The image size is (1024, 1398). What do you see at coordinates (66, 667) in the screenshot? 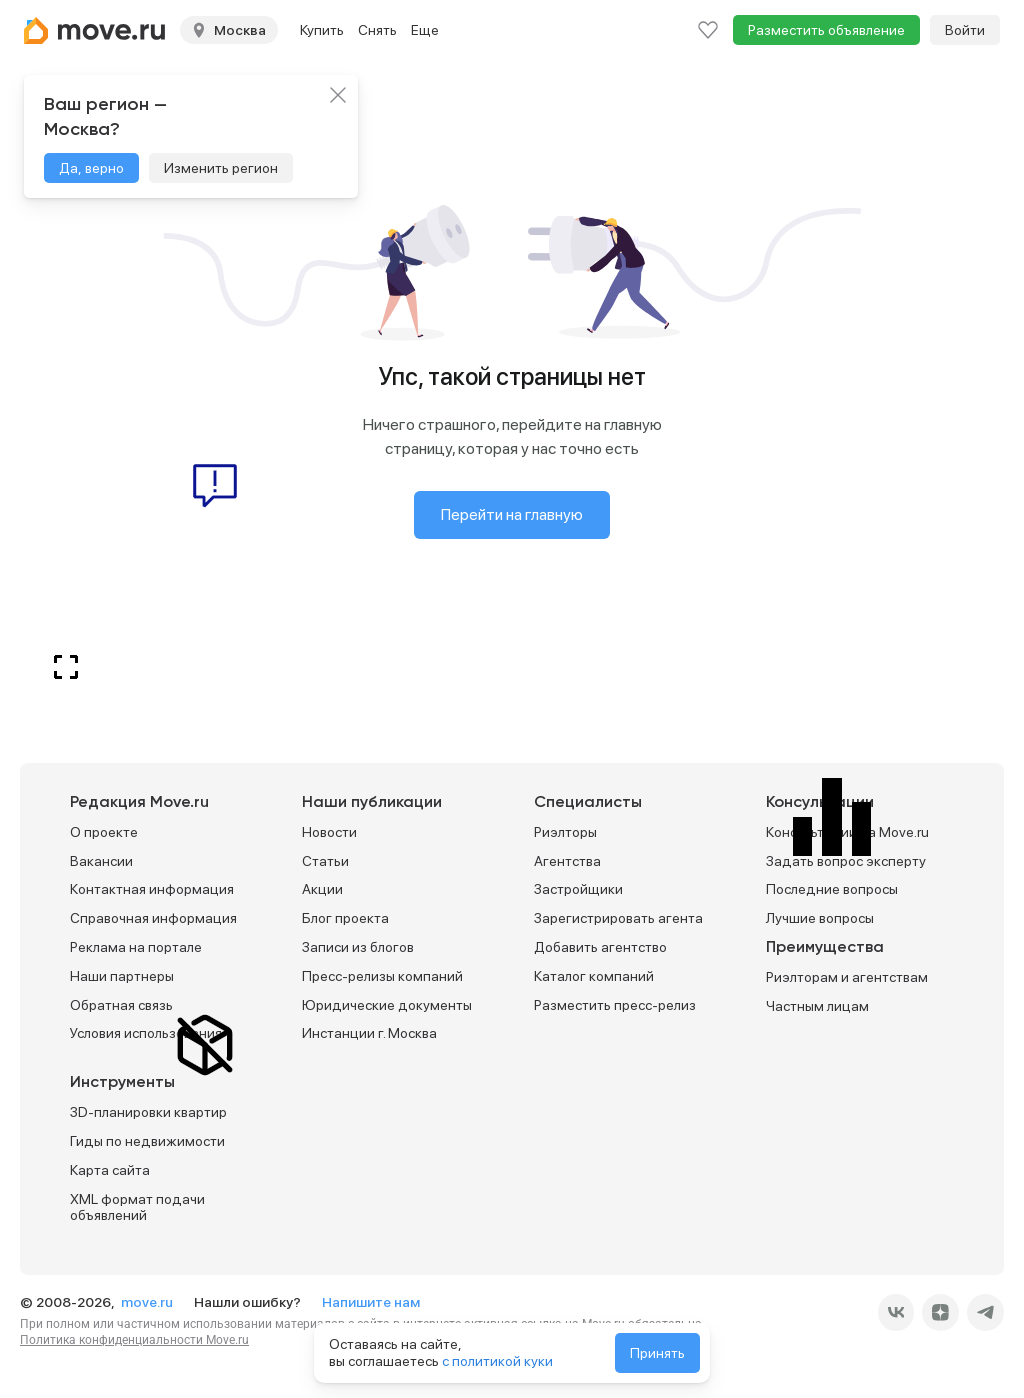
I see `scan a QR code or barcode` at bounding box center [66, 667].